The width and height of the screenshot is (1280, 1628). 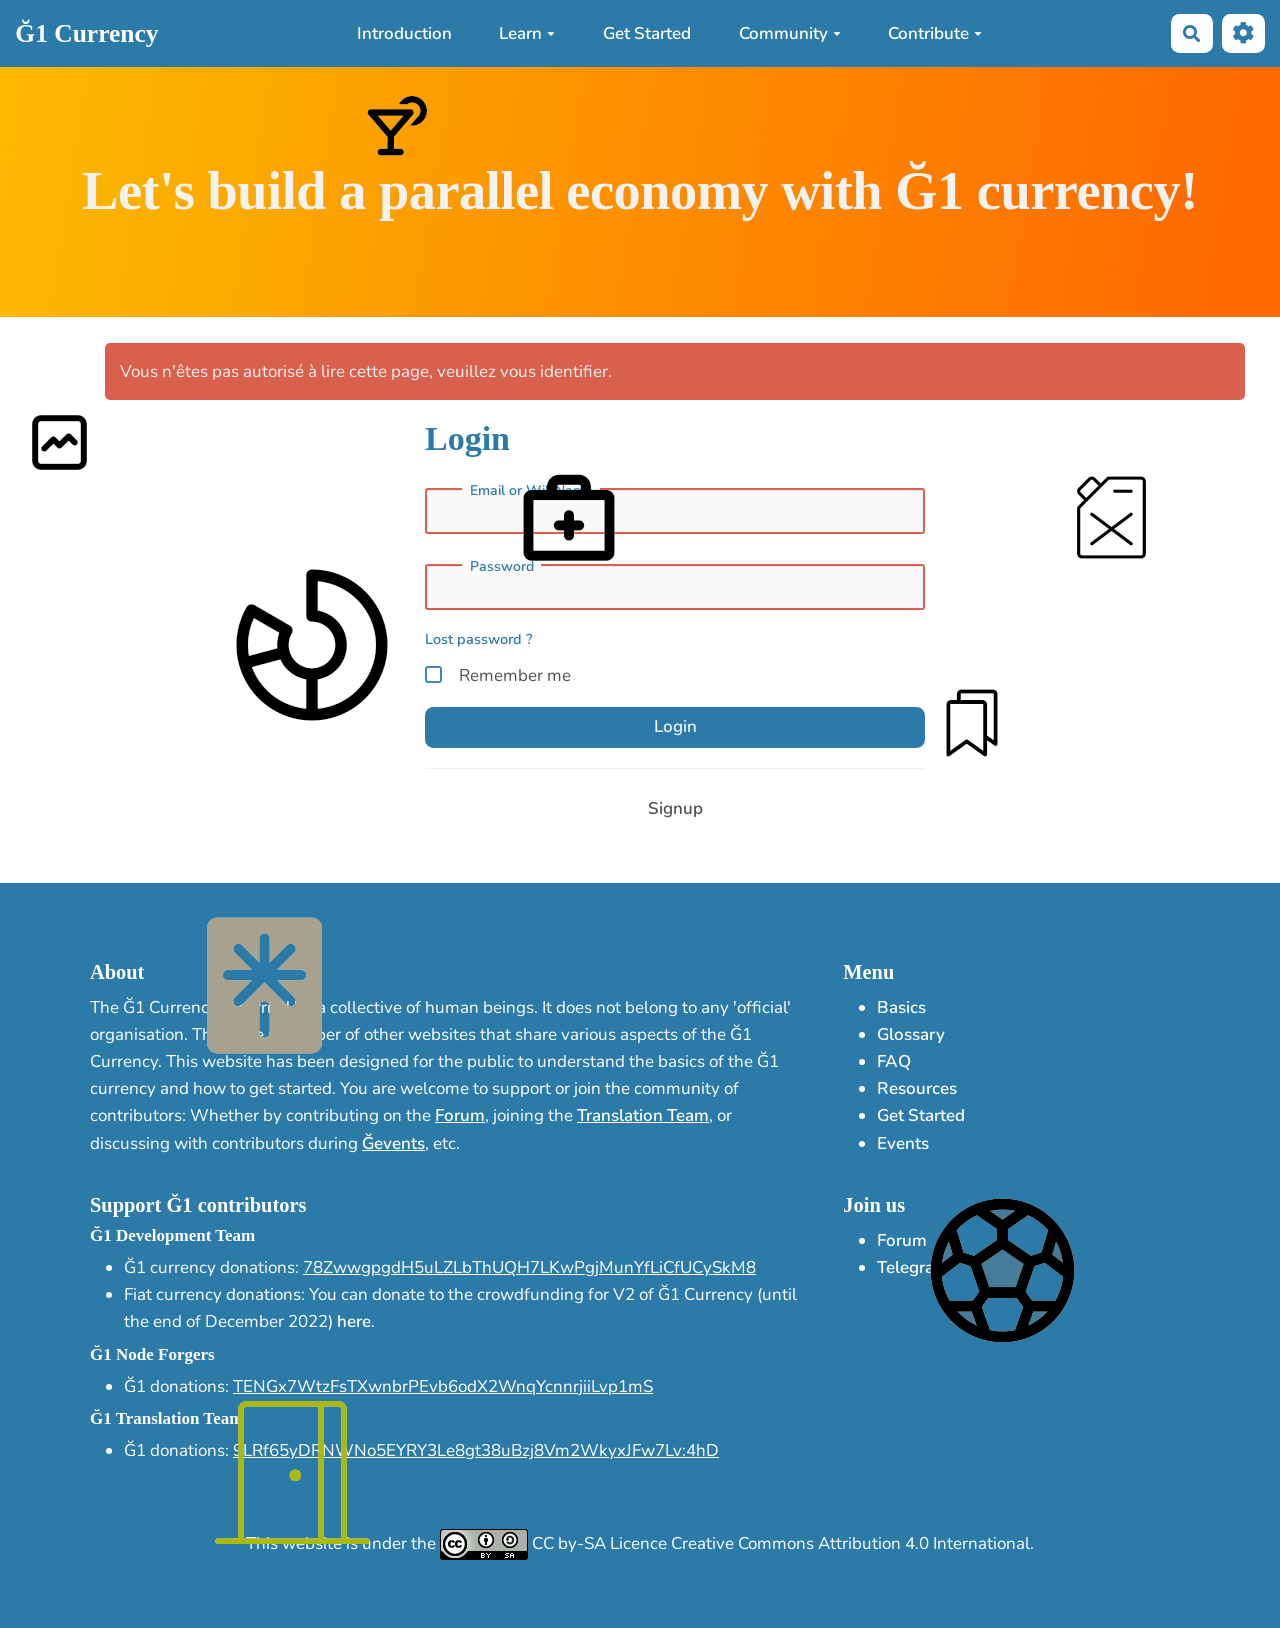 What do you see at coordinates (1111, 517) in the screenshot?
I see `indicates fuel or gas station nearby` at bounding box center [1111, 517].